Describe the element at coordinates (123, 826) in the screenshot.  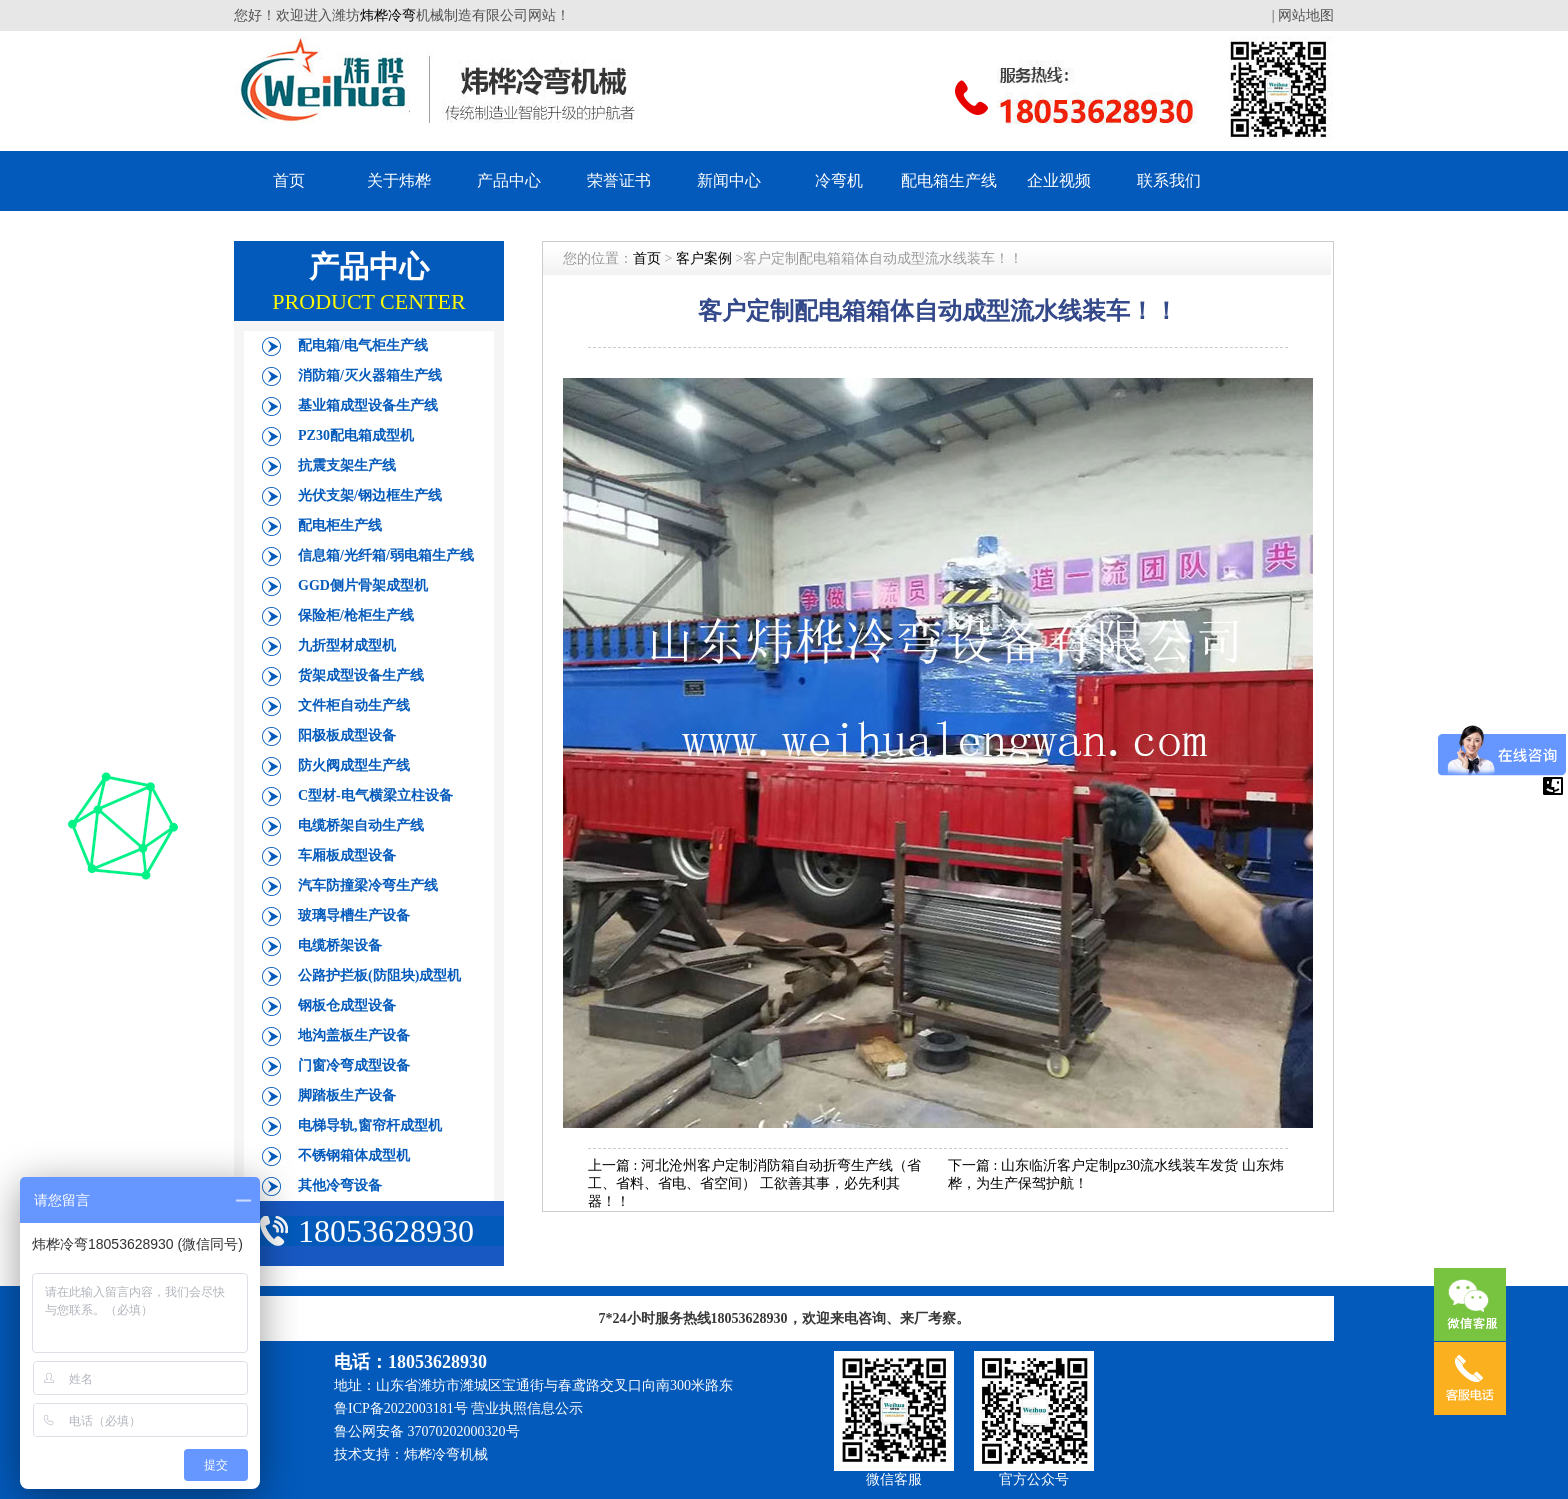
I see `ONNX (Open Neural Network Exchange) logo` at that location.